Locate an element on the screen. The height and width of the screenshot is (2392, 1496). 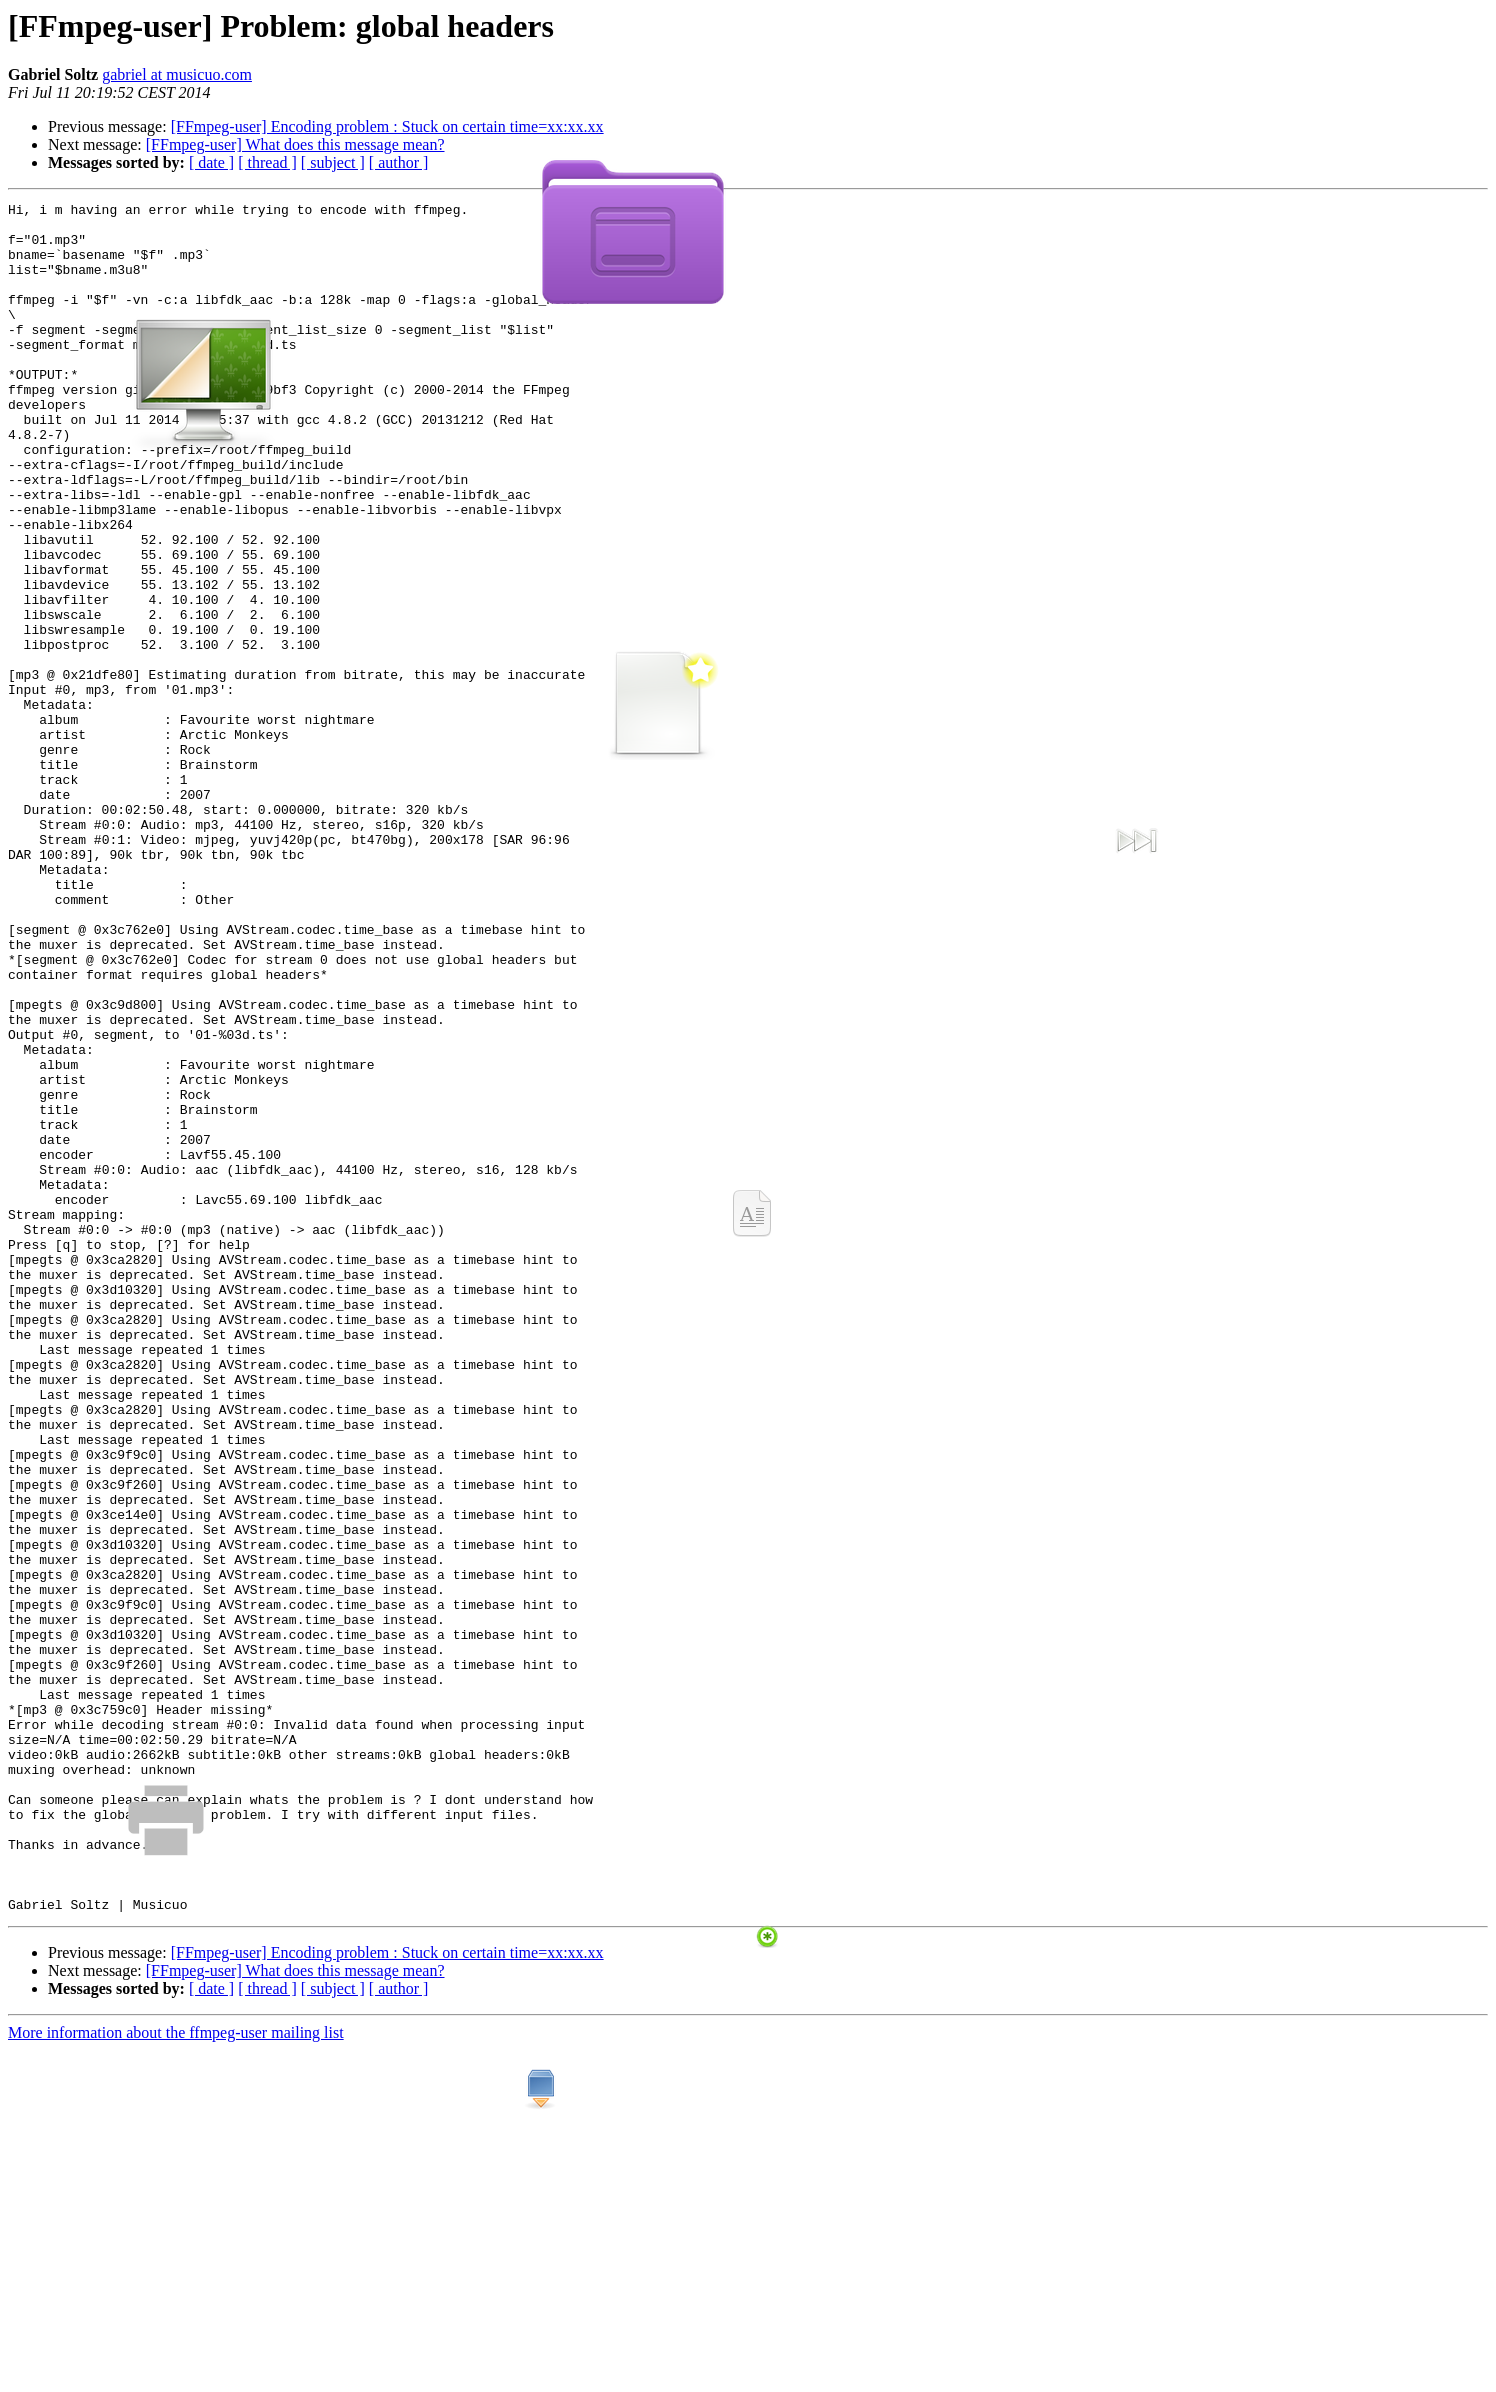
open a rich text document is located at coordinates (752, 1213).